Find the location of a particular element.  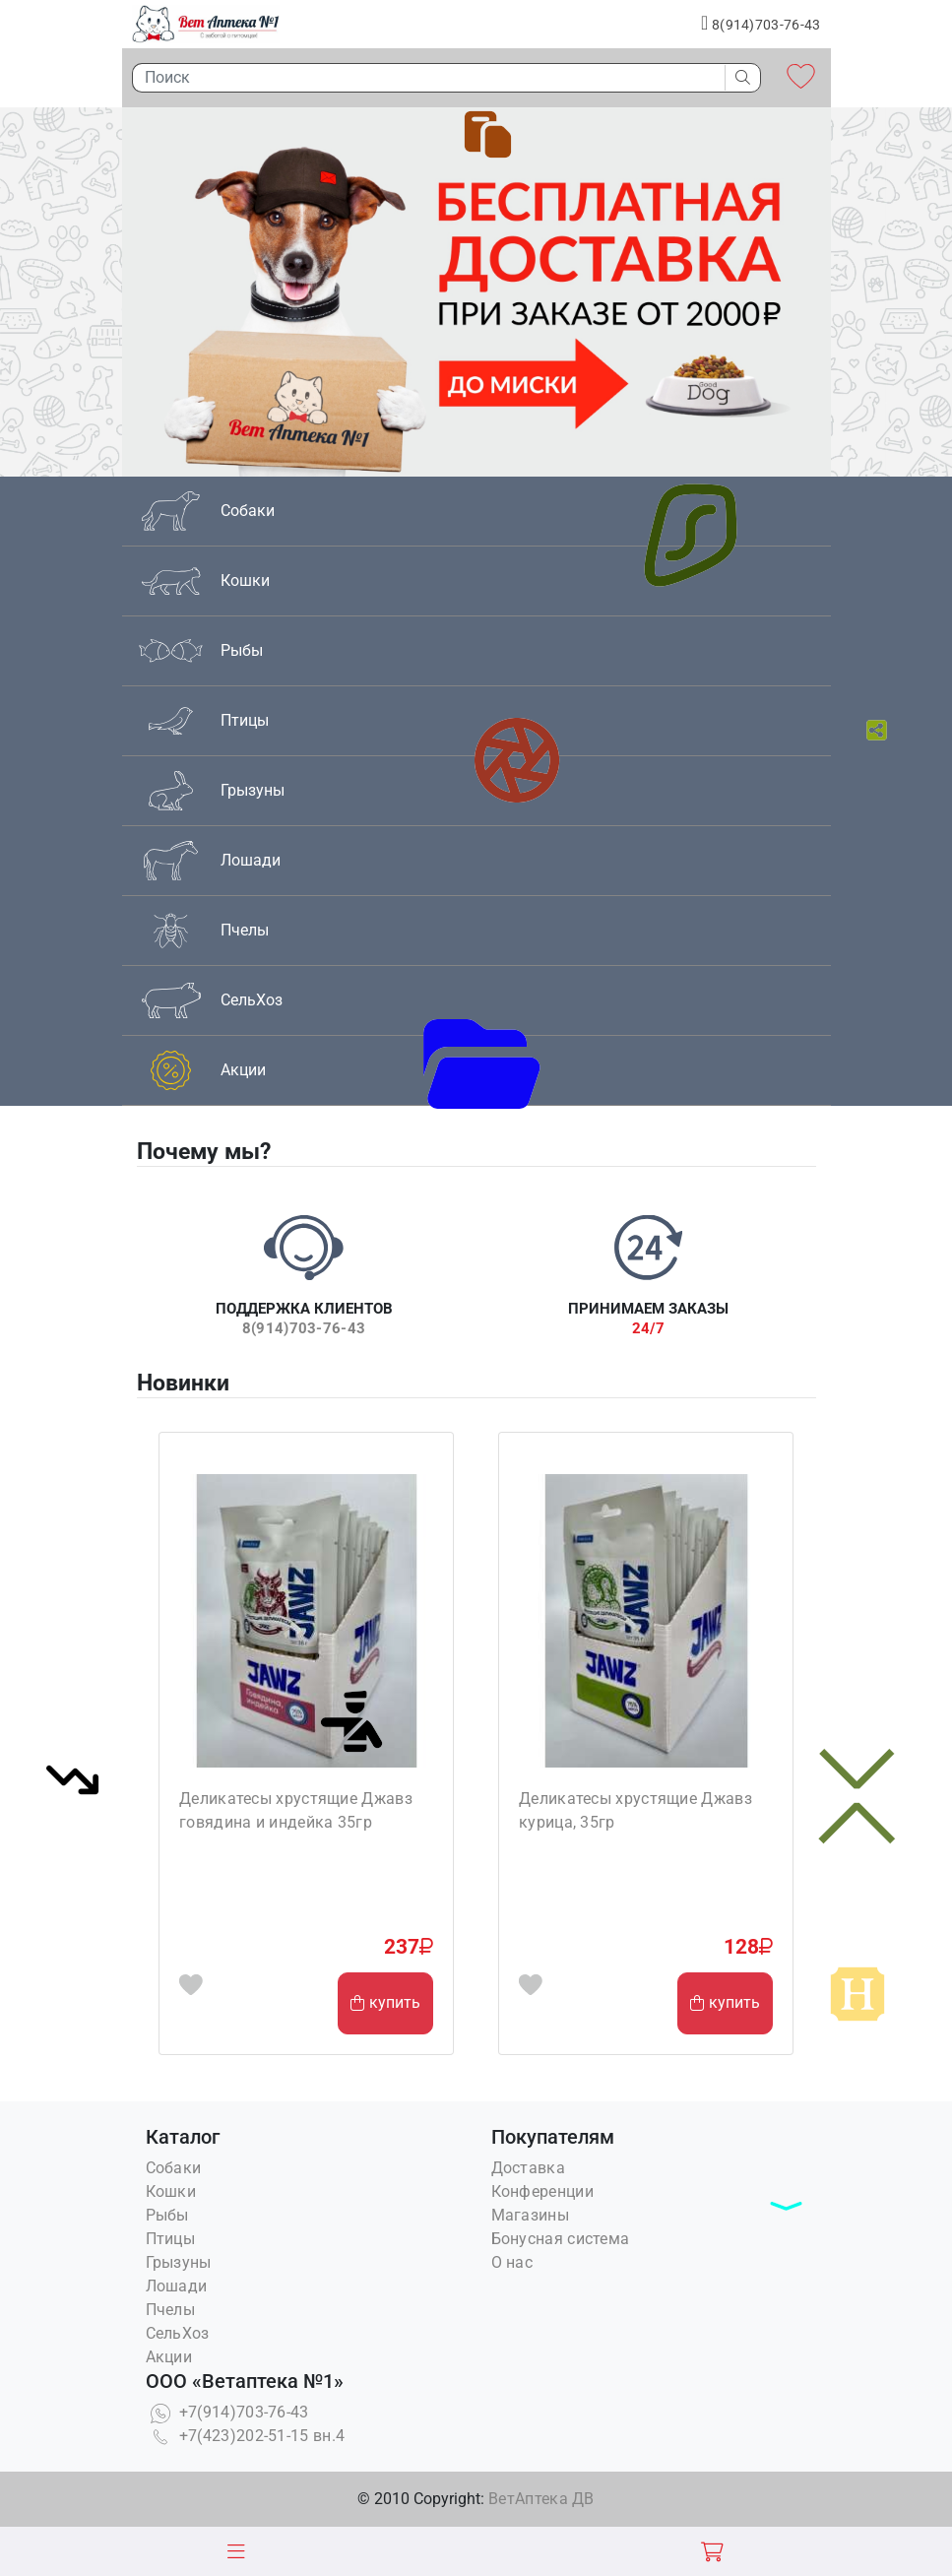

adjust camera aperture settings is located at coordinates (517, 760).